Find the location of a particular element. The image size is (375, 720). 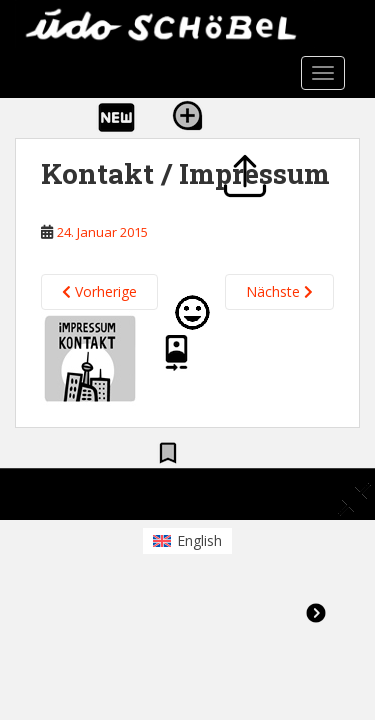

indicates new content or recently added items is located at coordinates (116, 117).